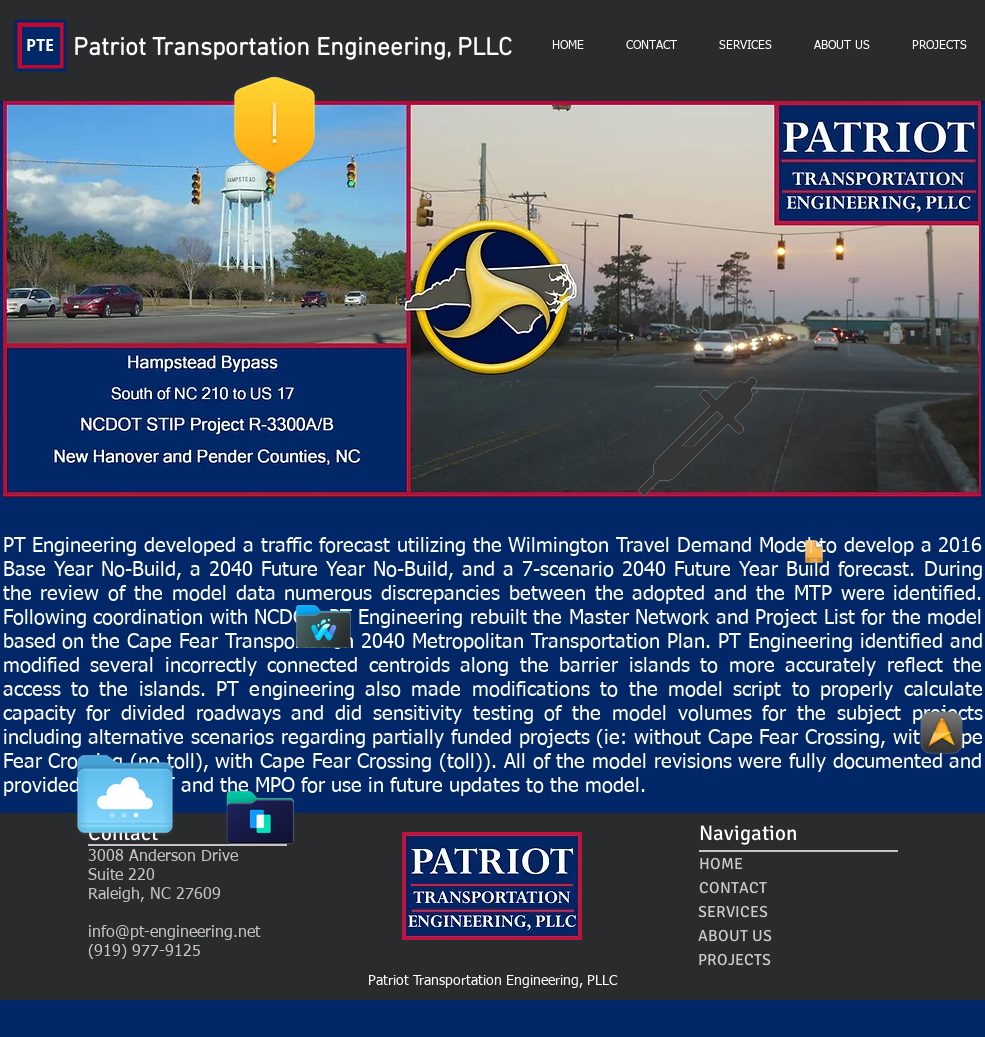 This screenshot has width=985, height=1037. Describe the element at coordinates (260, 819) in the screenshot. I see `open wondershare mobiletrans files folder` at that location.